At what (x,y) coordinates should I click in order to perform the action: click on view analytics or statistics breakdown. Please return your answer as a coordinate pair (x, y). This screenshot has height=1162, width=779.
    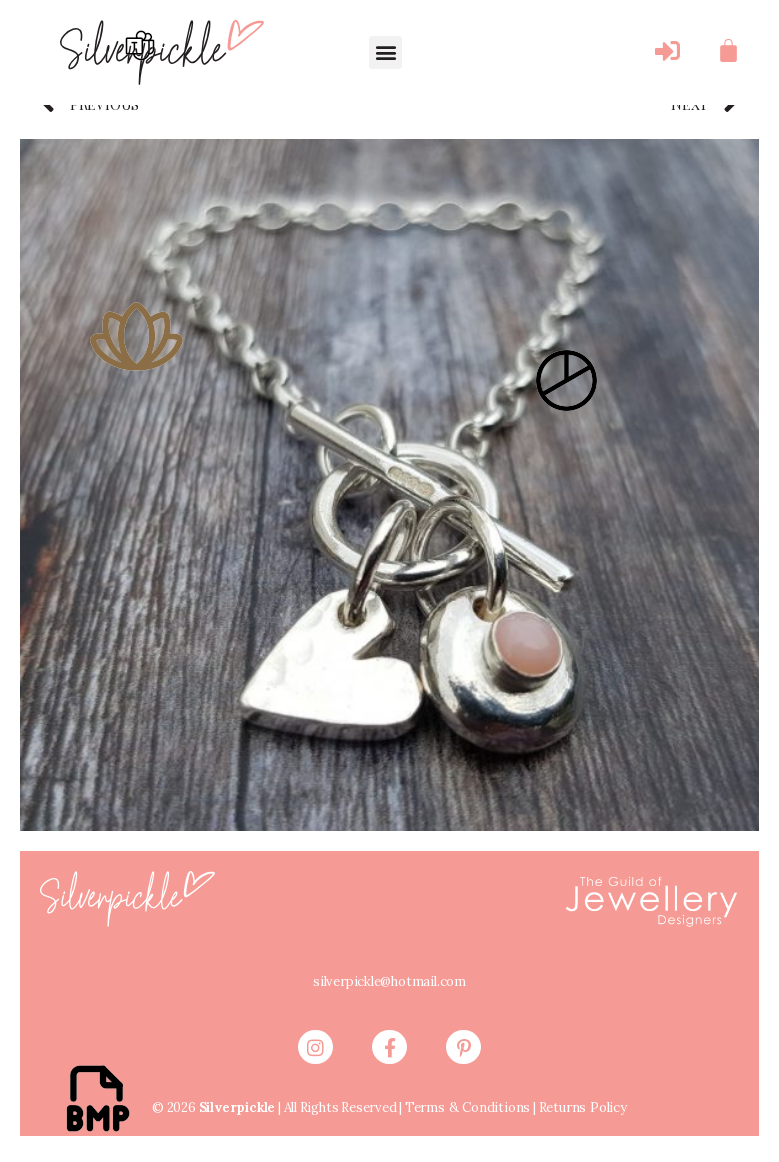
    Looking at the image, I should click on (566, 380).